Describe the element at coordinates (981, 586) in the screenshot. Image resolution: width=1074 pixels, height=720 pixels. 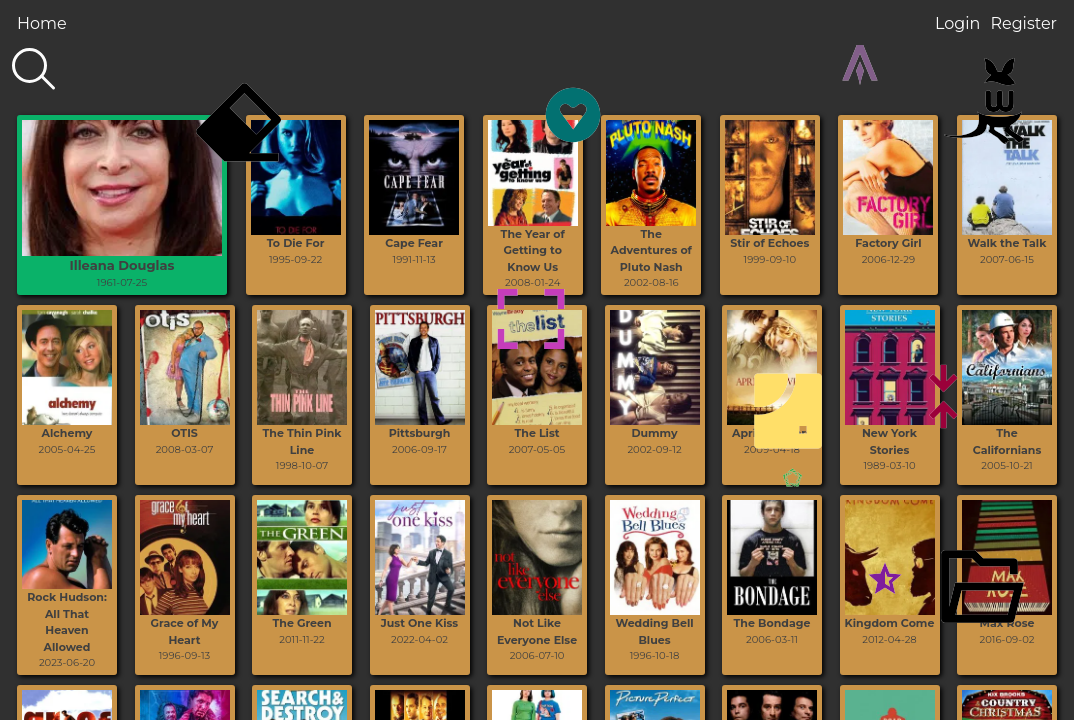
I see `open folder to view contents` at that location.